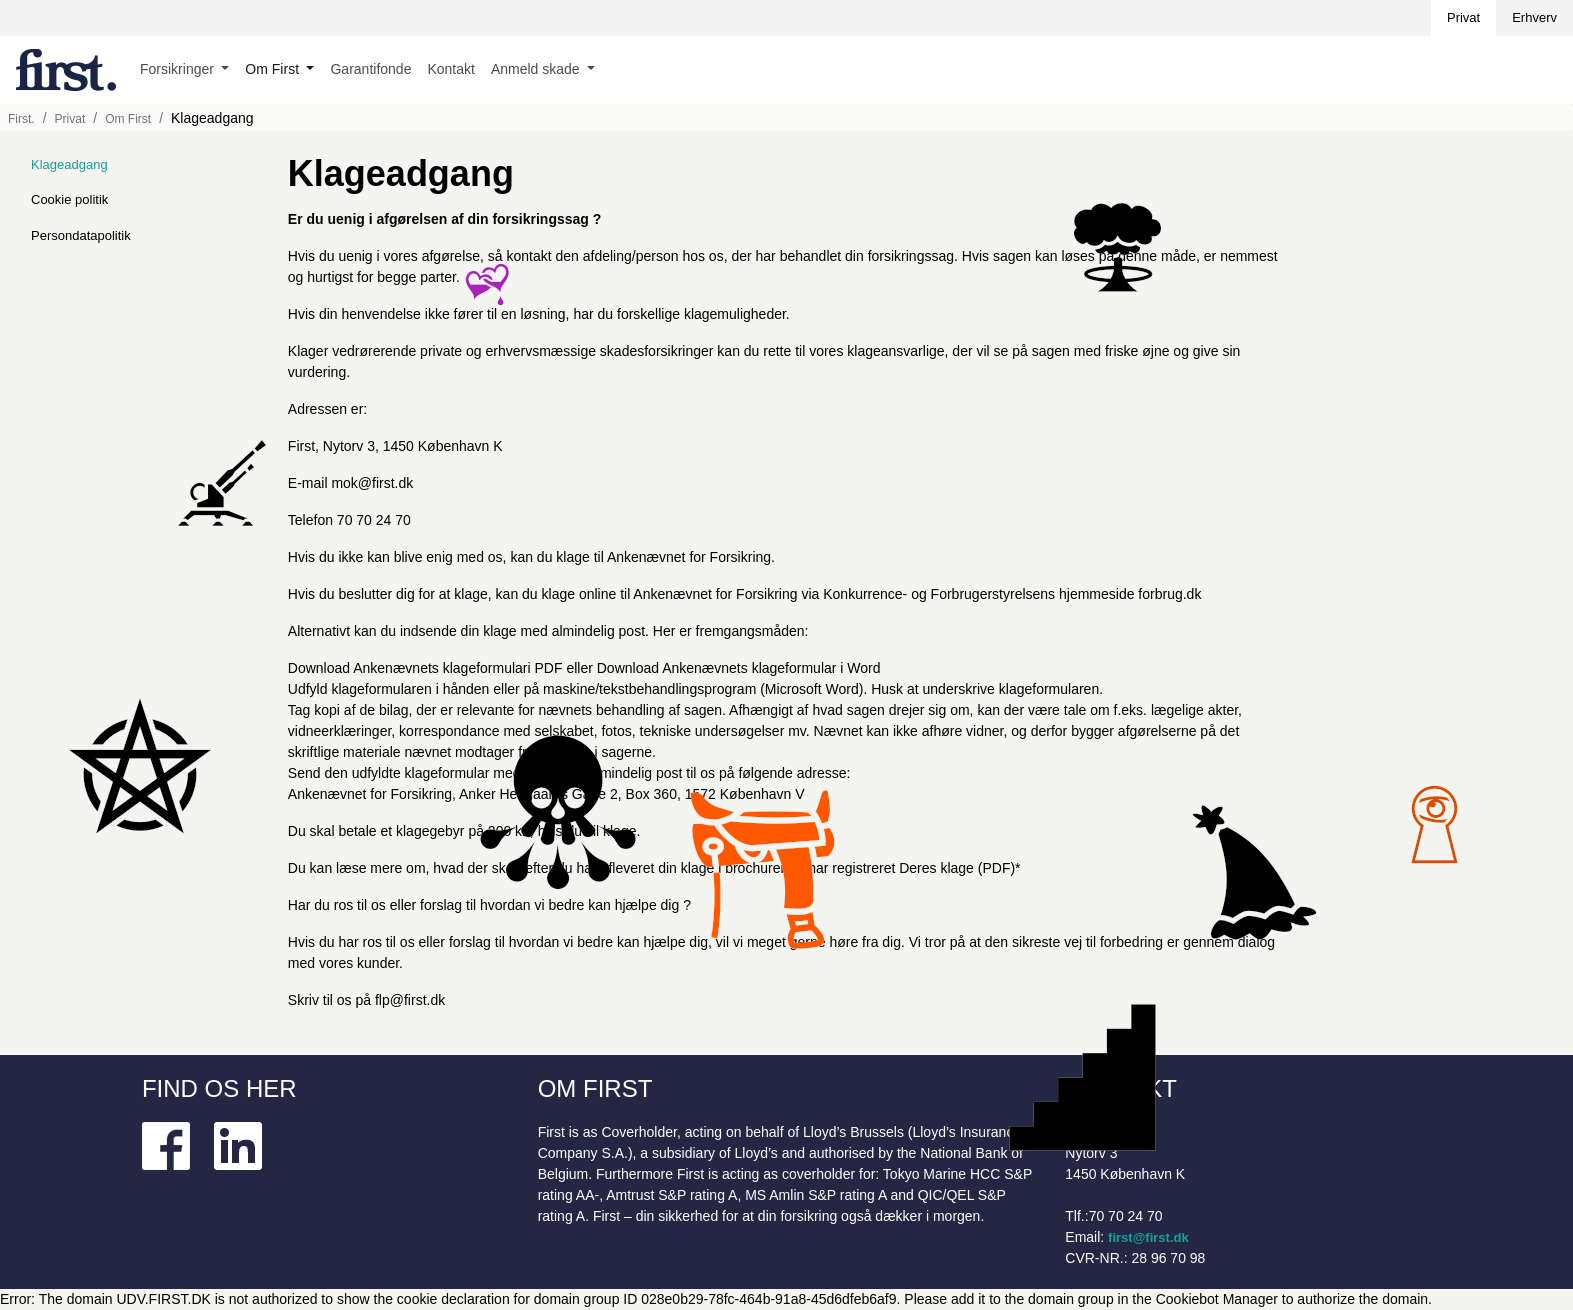  Describe the element at coordinates (558, 812) in the screenshot. I see `indicates a toxic or hazardous game element` at that location.